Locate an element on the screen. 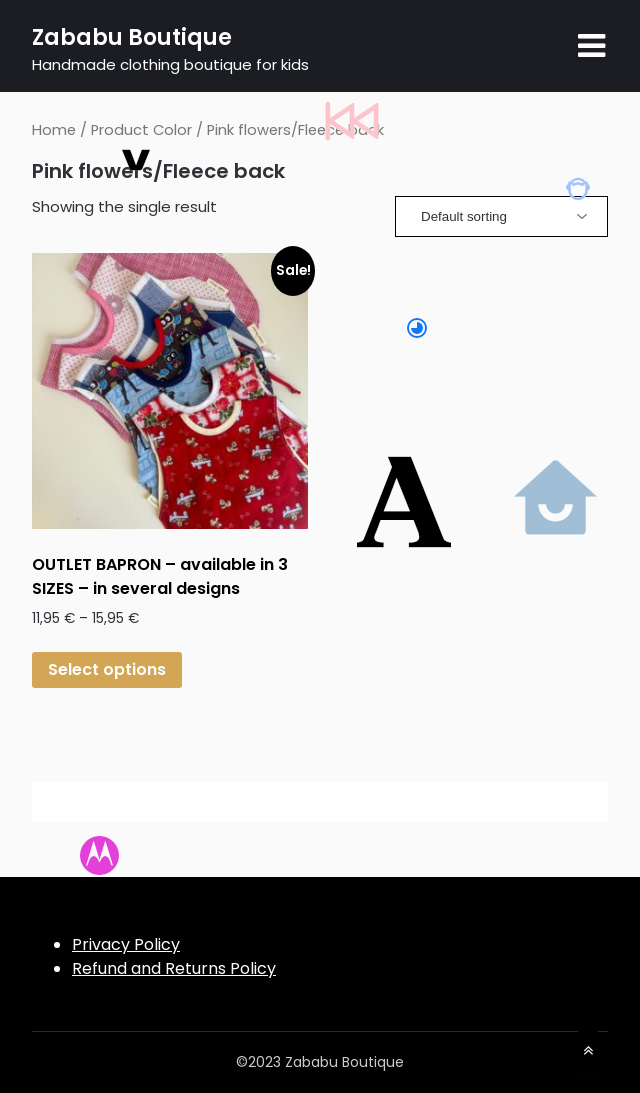  link to academia.edu profile is located at coordinates (404, 502).